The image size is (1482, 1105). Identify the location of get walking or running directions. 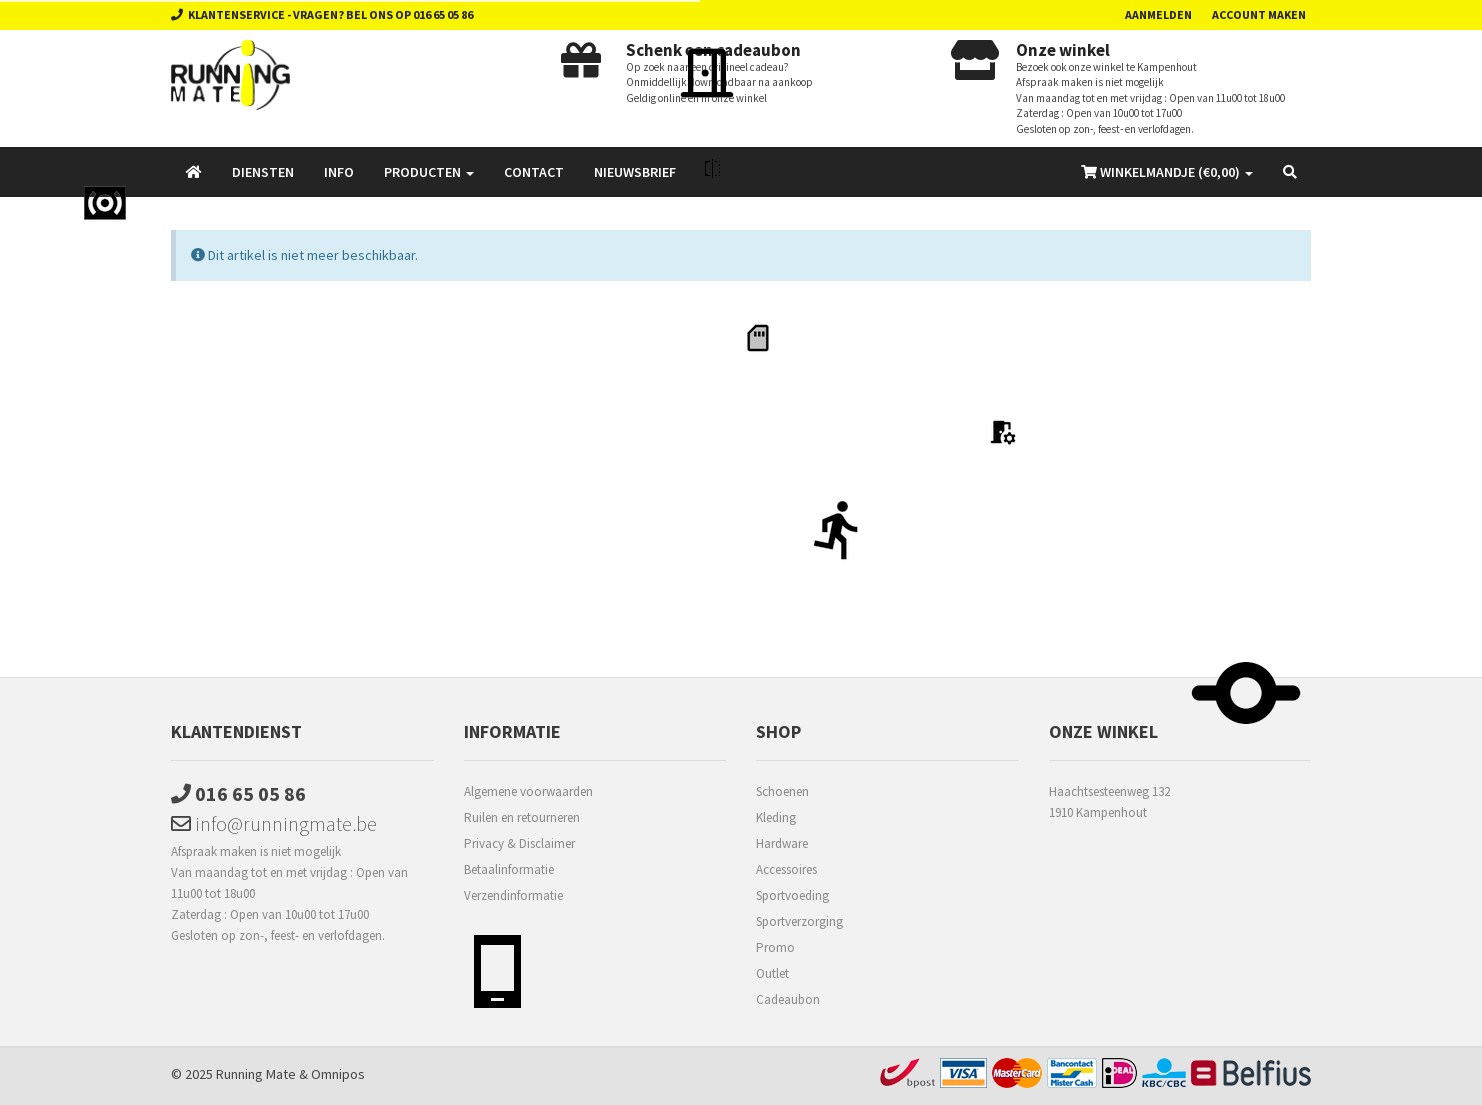
(838, 529).